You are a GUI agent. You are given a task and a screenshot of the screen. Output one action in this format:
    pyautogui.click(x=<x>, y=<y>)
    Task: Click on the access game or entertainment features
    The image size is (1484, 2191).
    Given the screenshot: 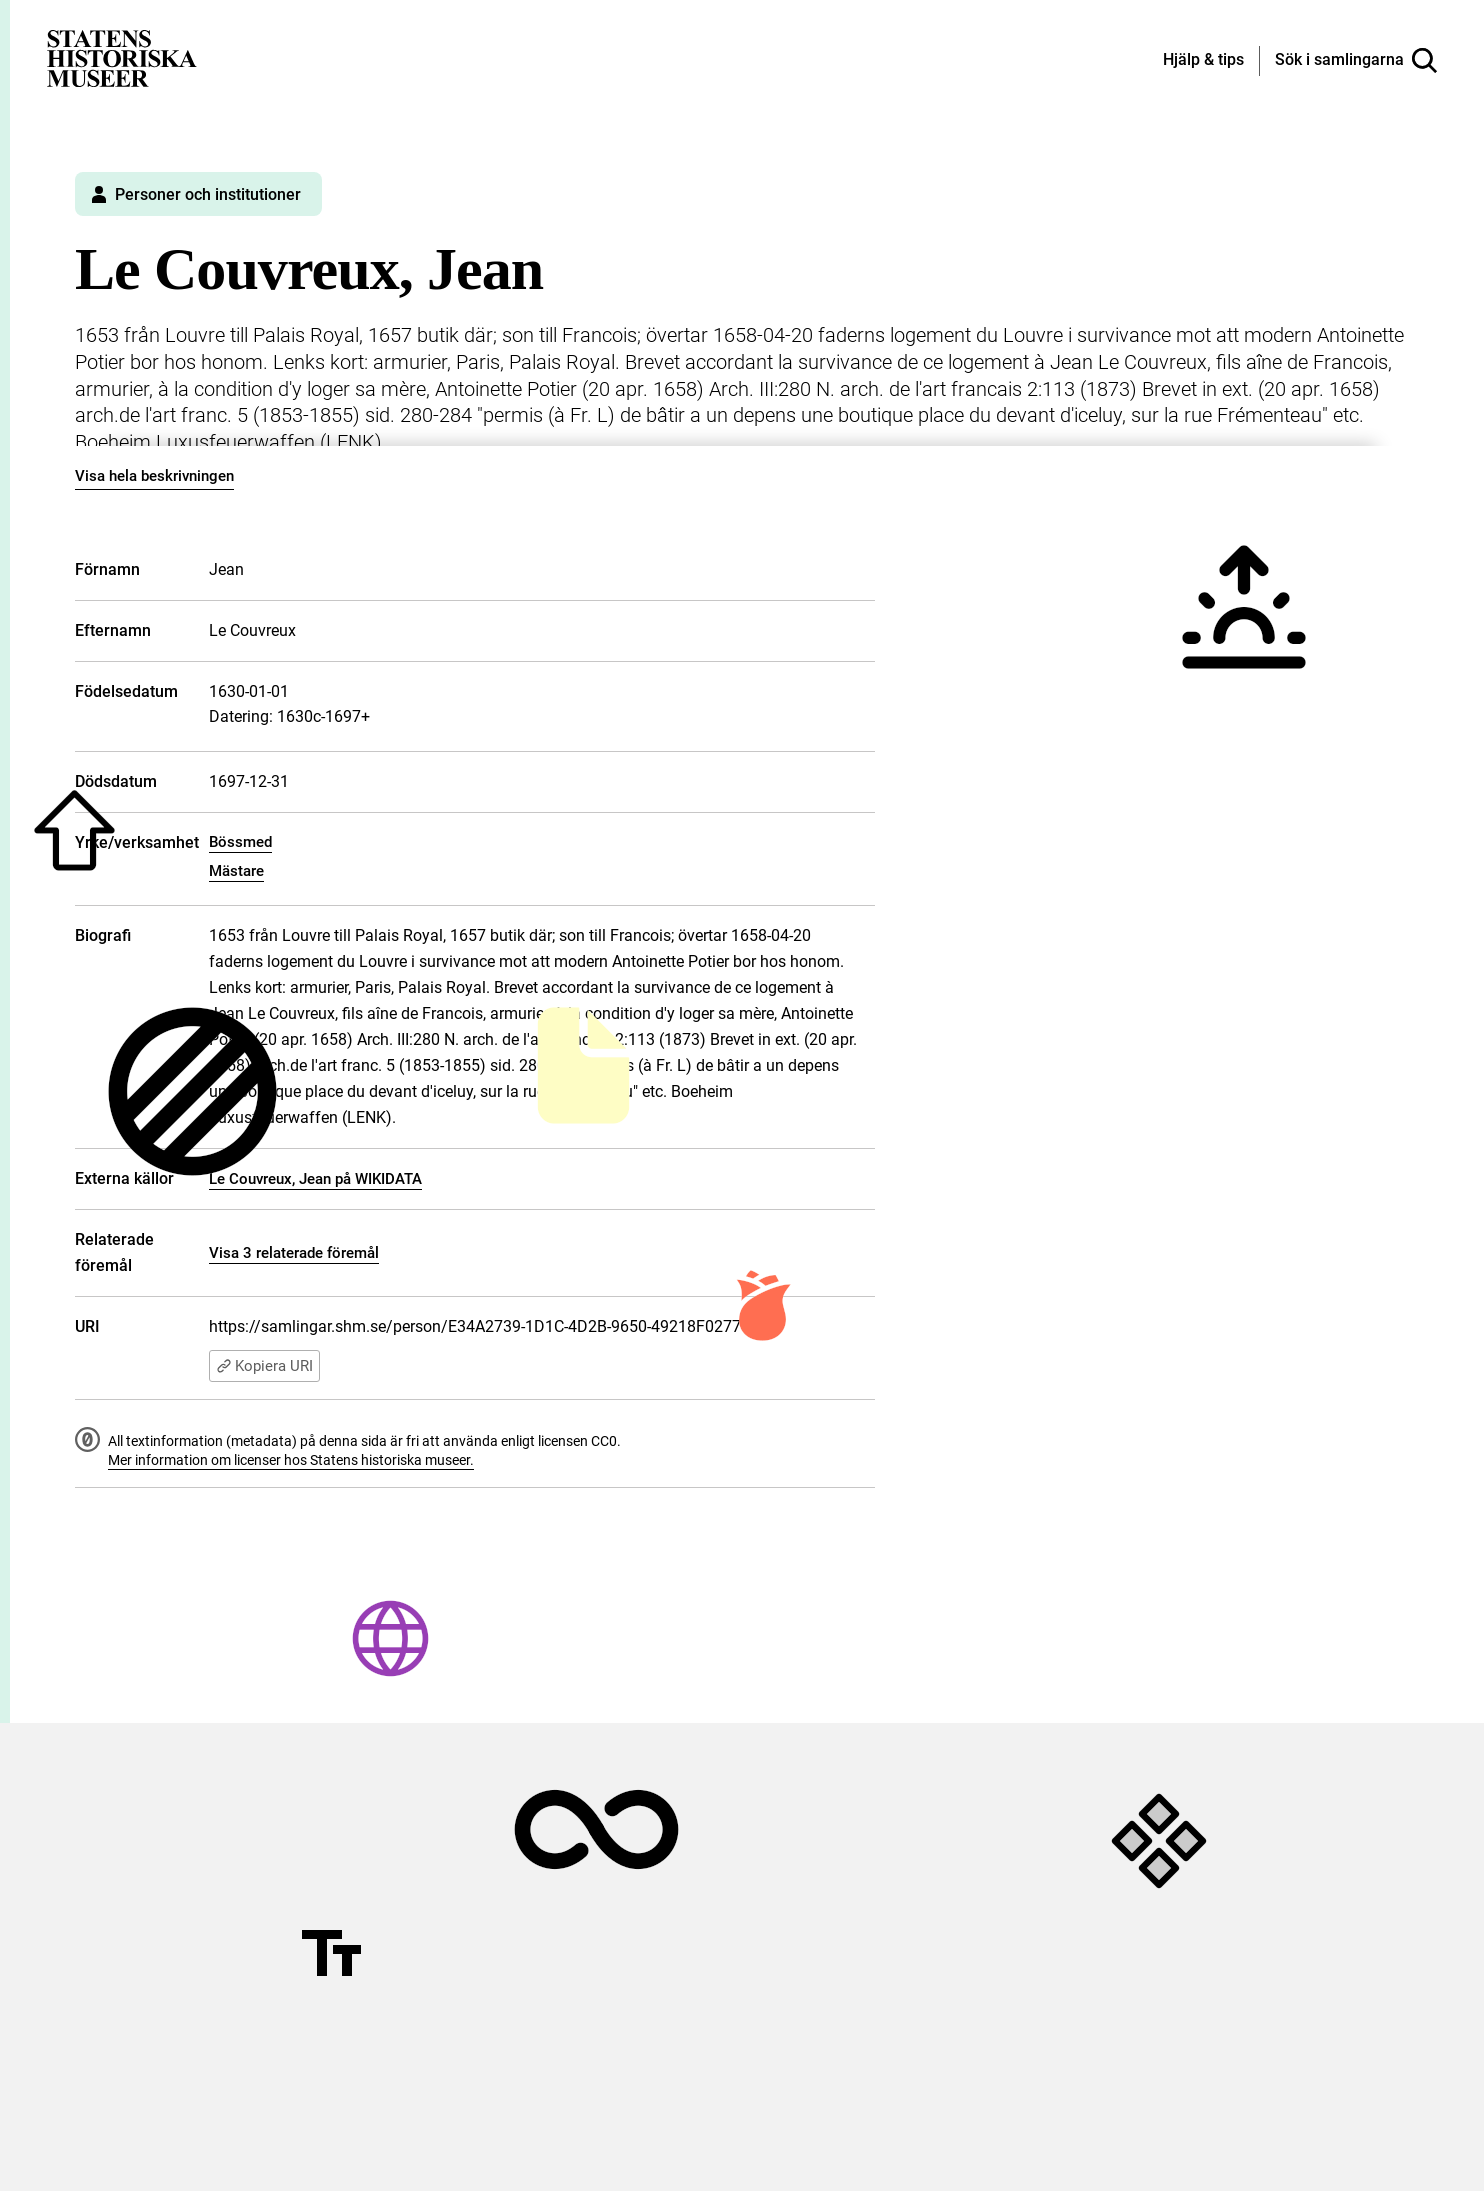 What is the action you would take?
    pyautogui.click(x=1159, y=1841)
    